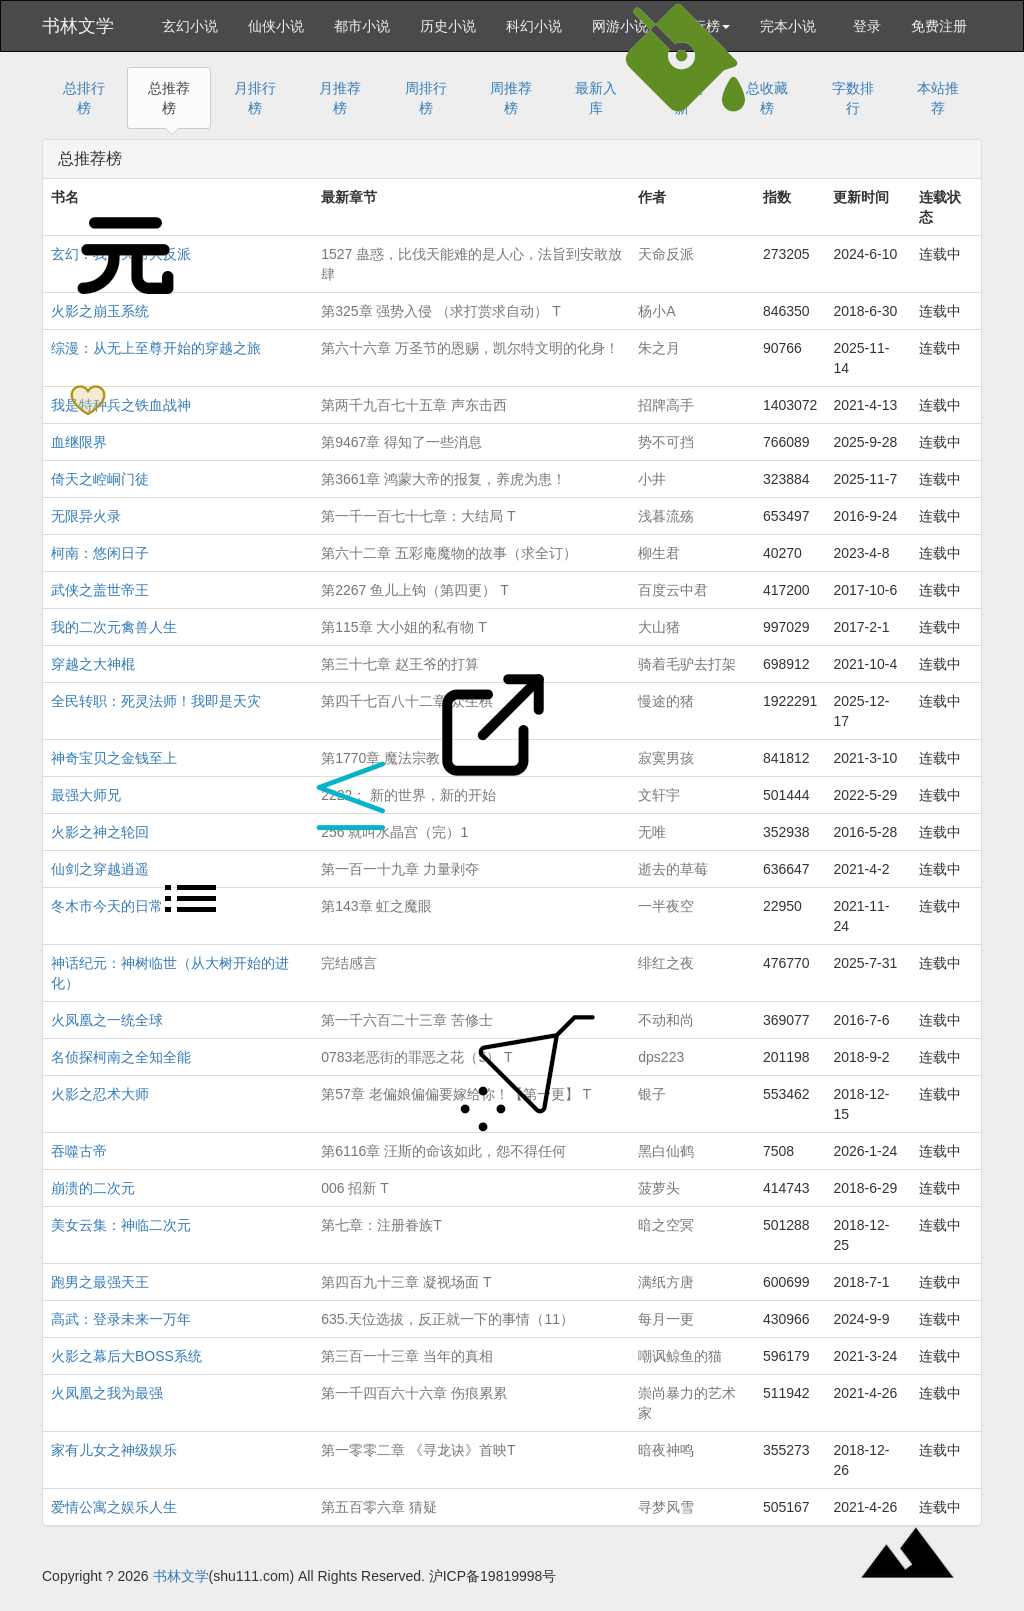  Describe the element at coordinates (493, 725) in the screenshot. I see `open link in a new tab or window` at that location.